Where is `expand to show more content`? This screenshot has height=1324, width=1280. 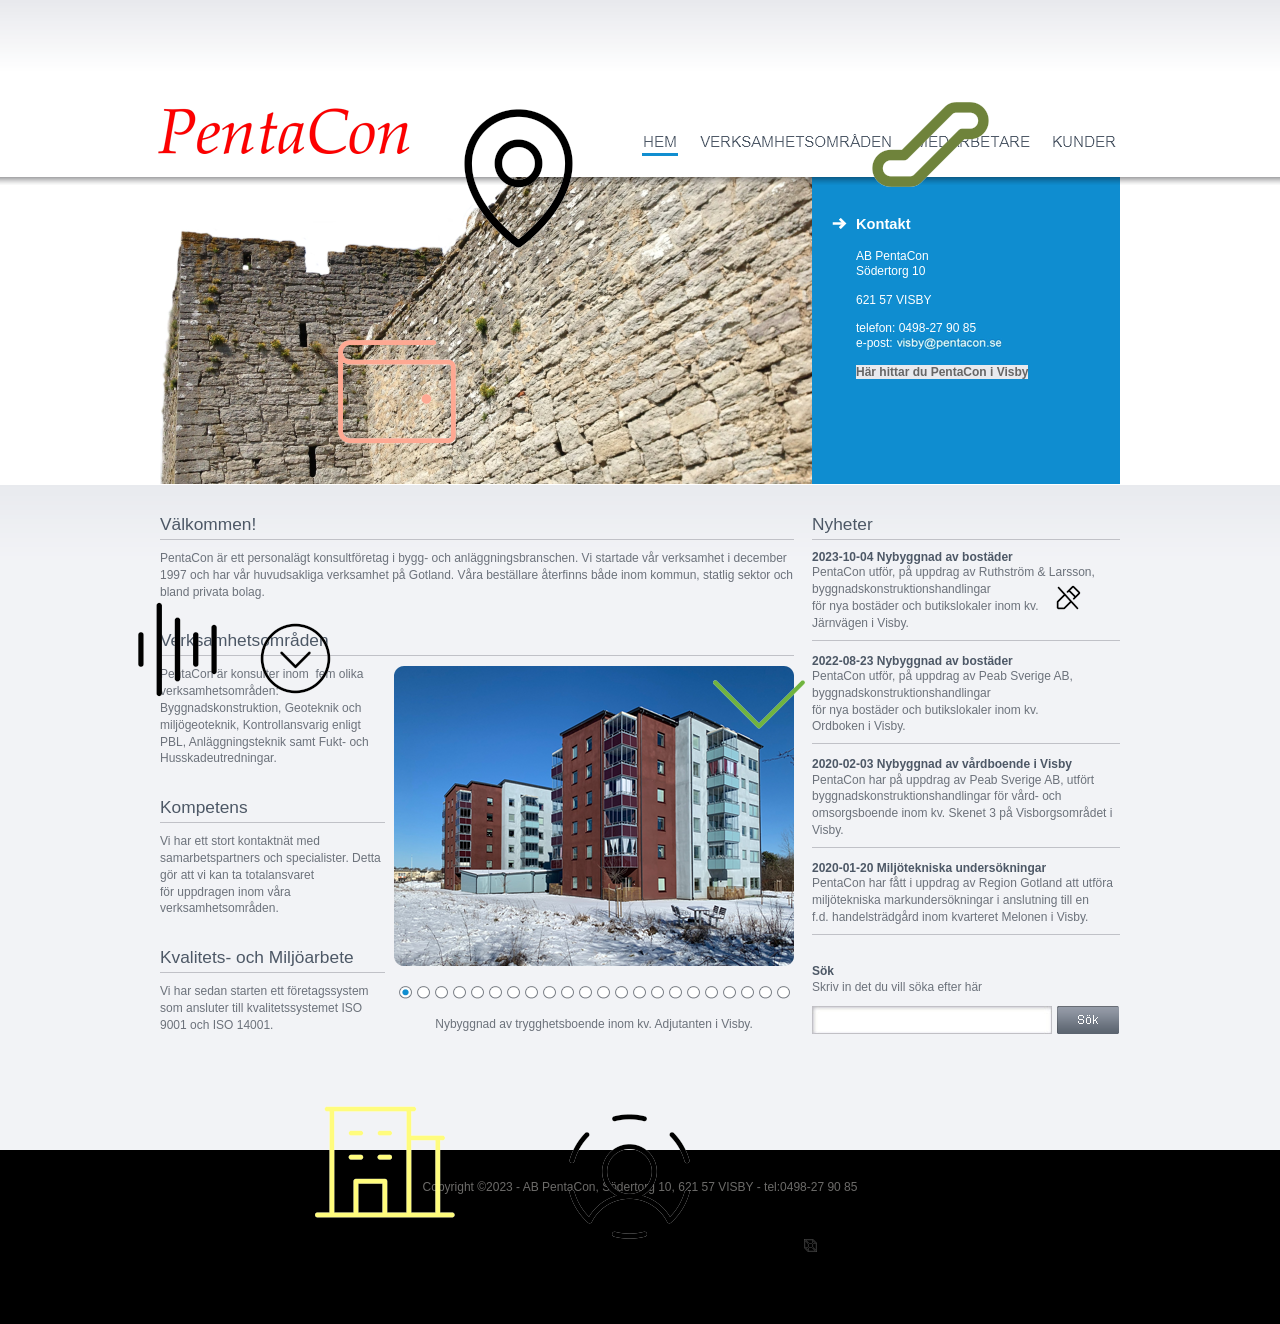
expand to show more content is located at coordinates (295, 658).